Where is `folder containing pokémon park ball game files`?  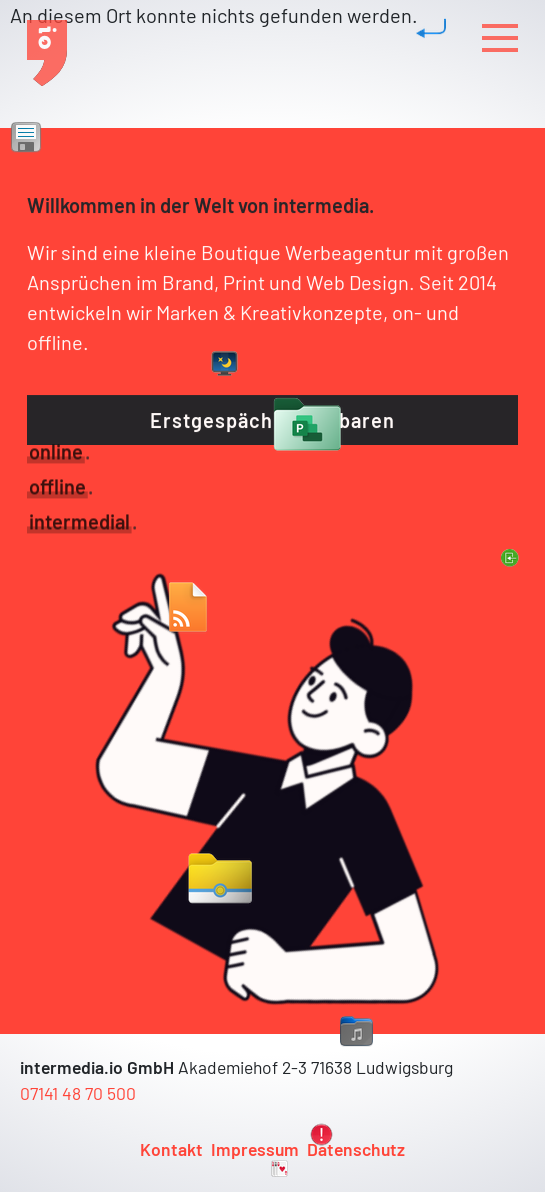
folder containing pokémon park ball game files is located at coordinates (220, 880).